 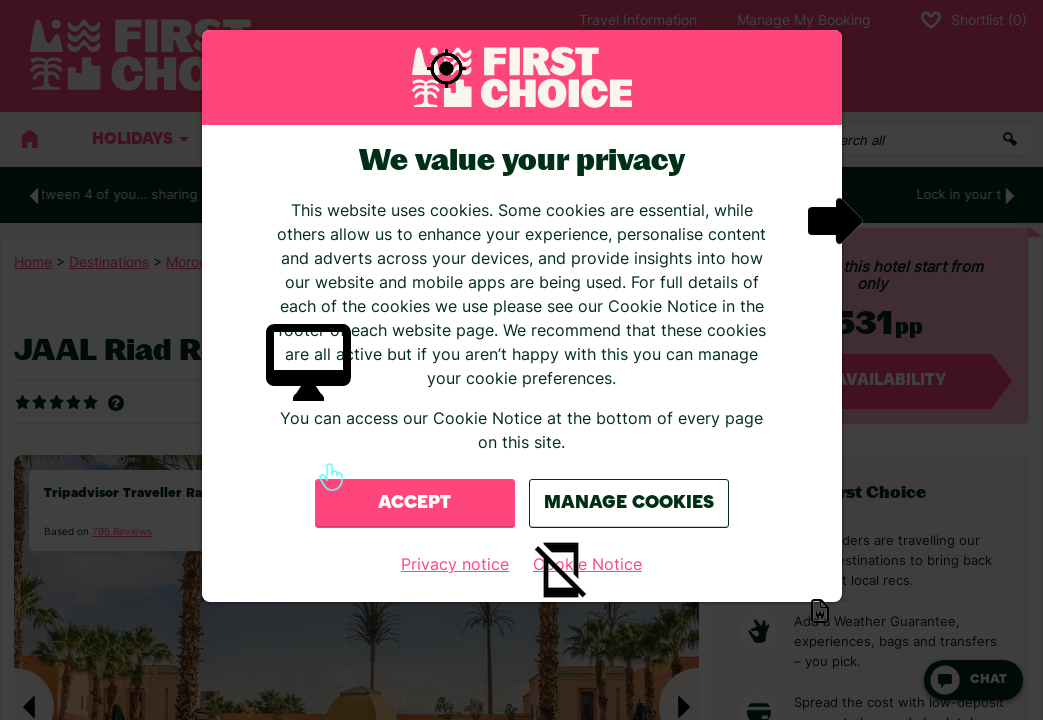 I want to click on access desktop or computer settings, so click(x=308, y=362).